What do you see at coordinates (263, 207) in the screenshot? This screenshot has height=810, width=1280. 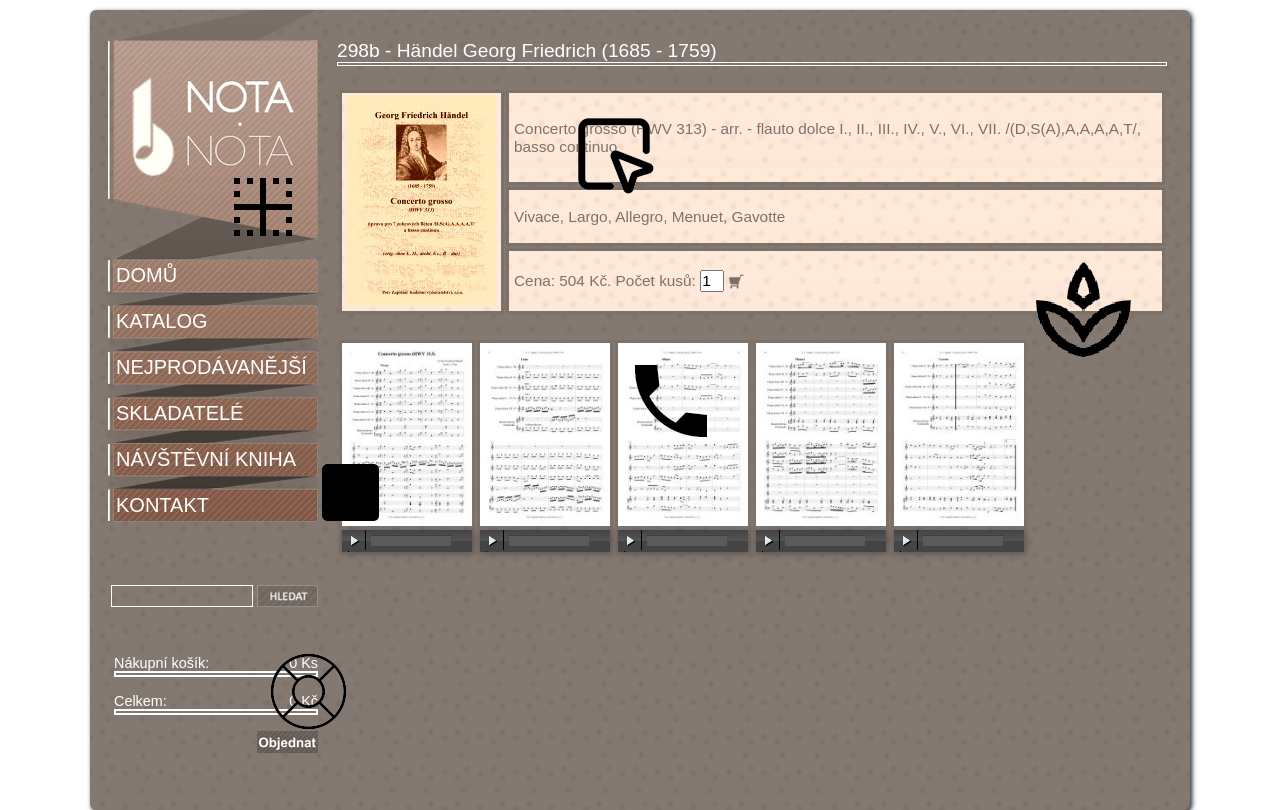 I see `apply inner borders to selected cells` at bounding box center [263, 207].